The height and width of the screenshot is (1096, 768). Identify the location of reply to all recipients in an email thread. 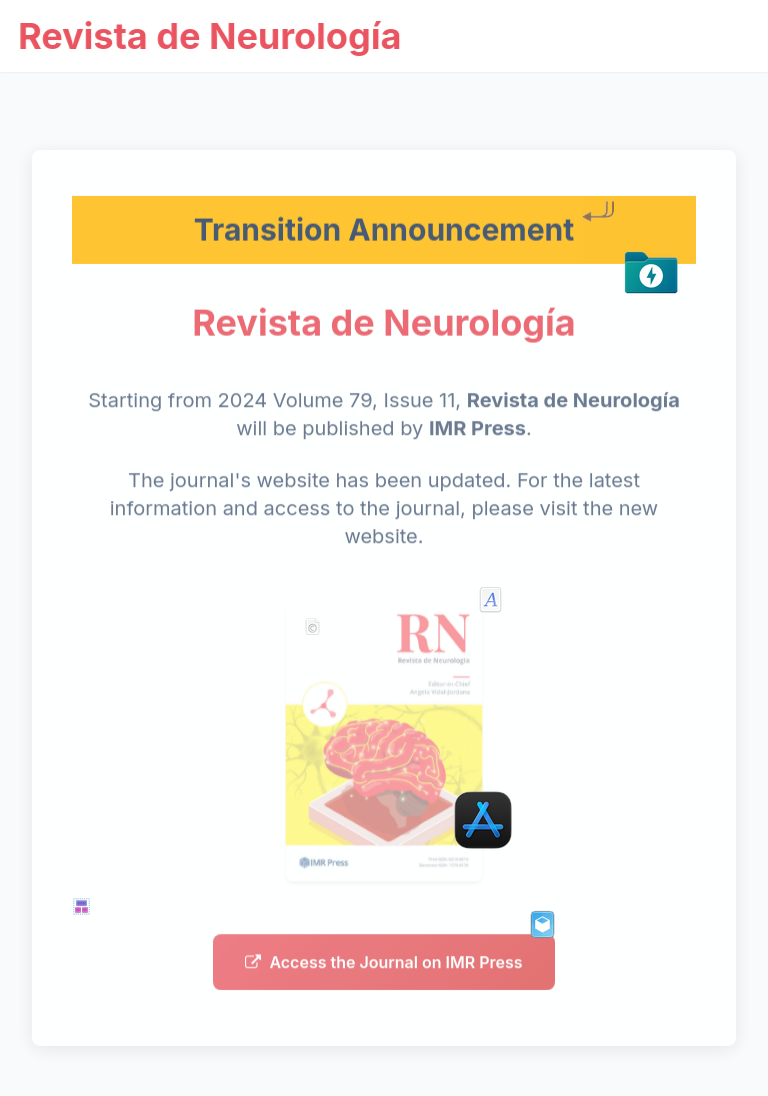
(597, 209).